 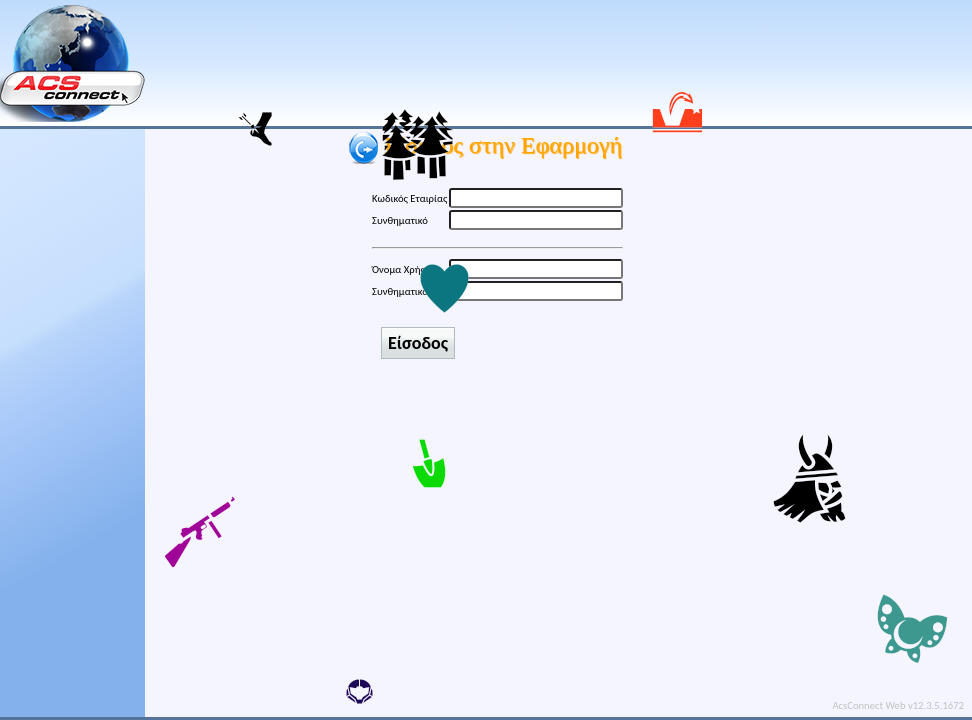 I want to click on select viking character or class, so click(x=809, y=478).